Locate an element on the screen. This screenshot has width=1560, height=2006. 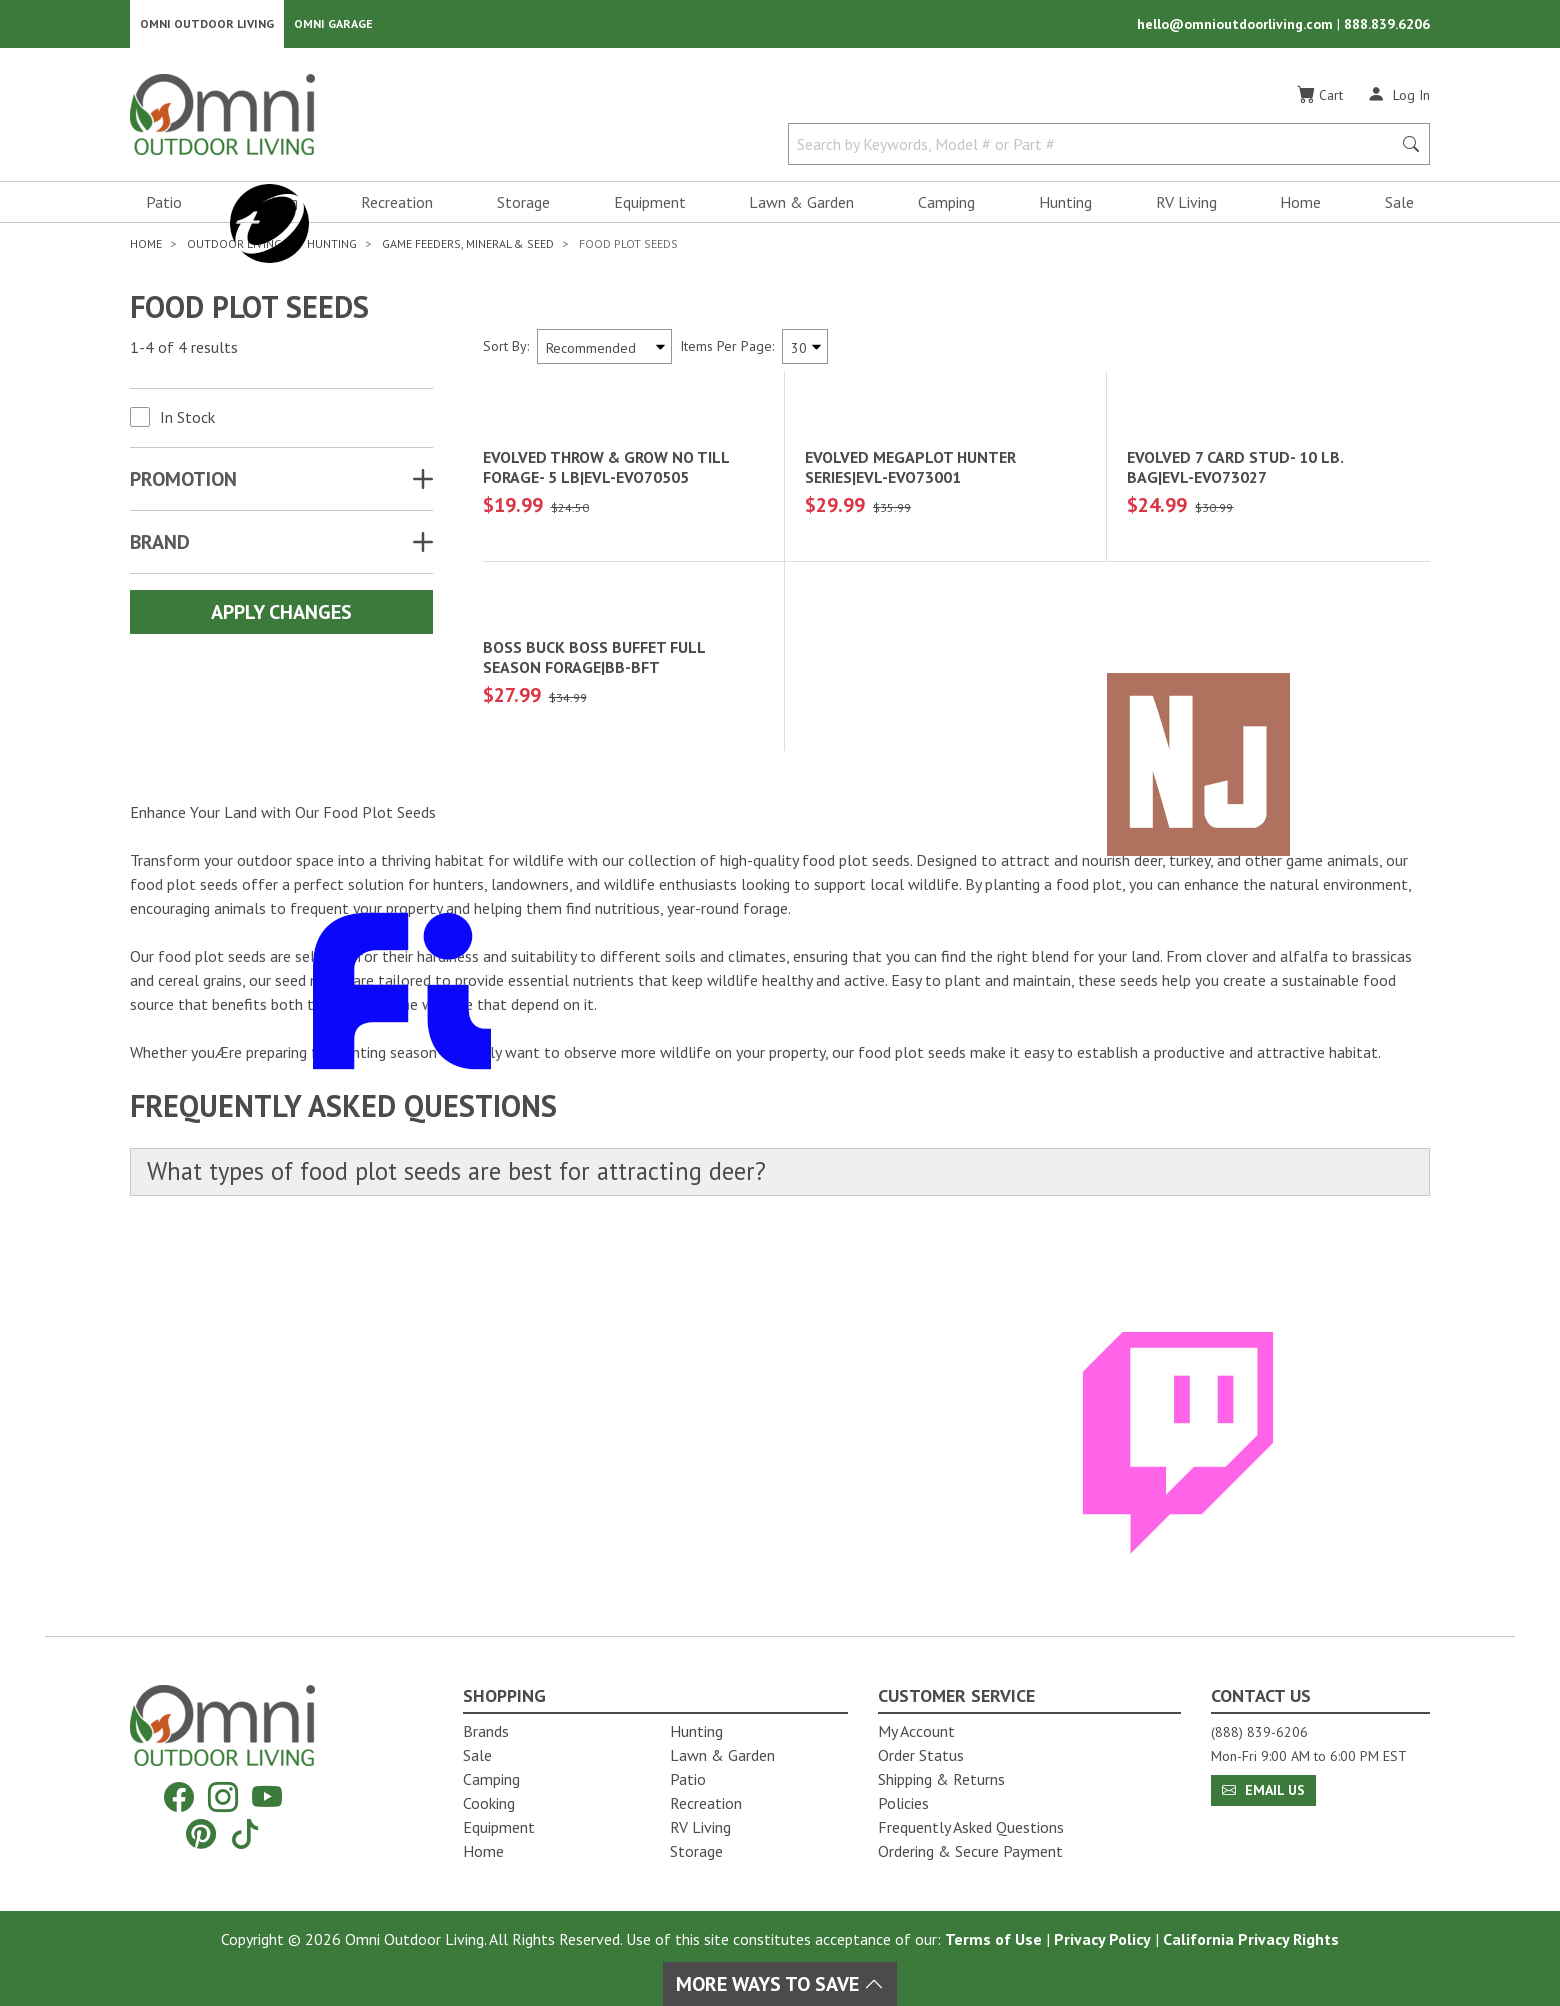
fi bank app logo is located at coordinates (402, 991).